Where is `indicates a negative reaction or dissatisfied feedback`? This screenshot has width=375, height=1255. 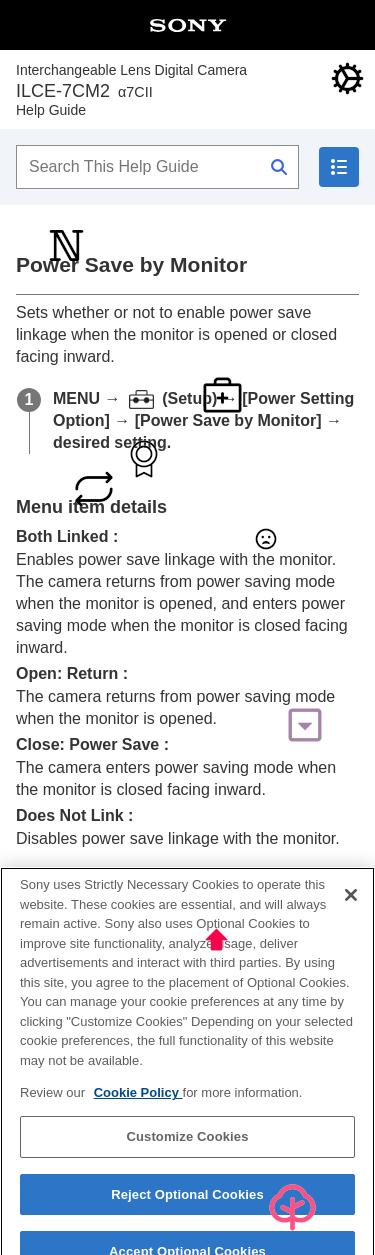
indicates a negative reaction or dissatisfied feedback is located at coordinates (266, 539).